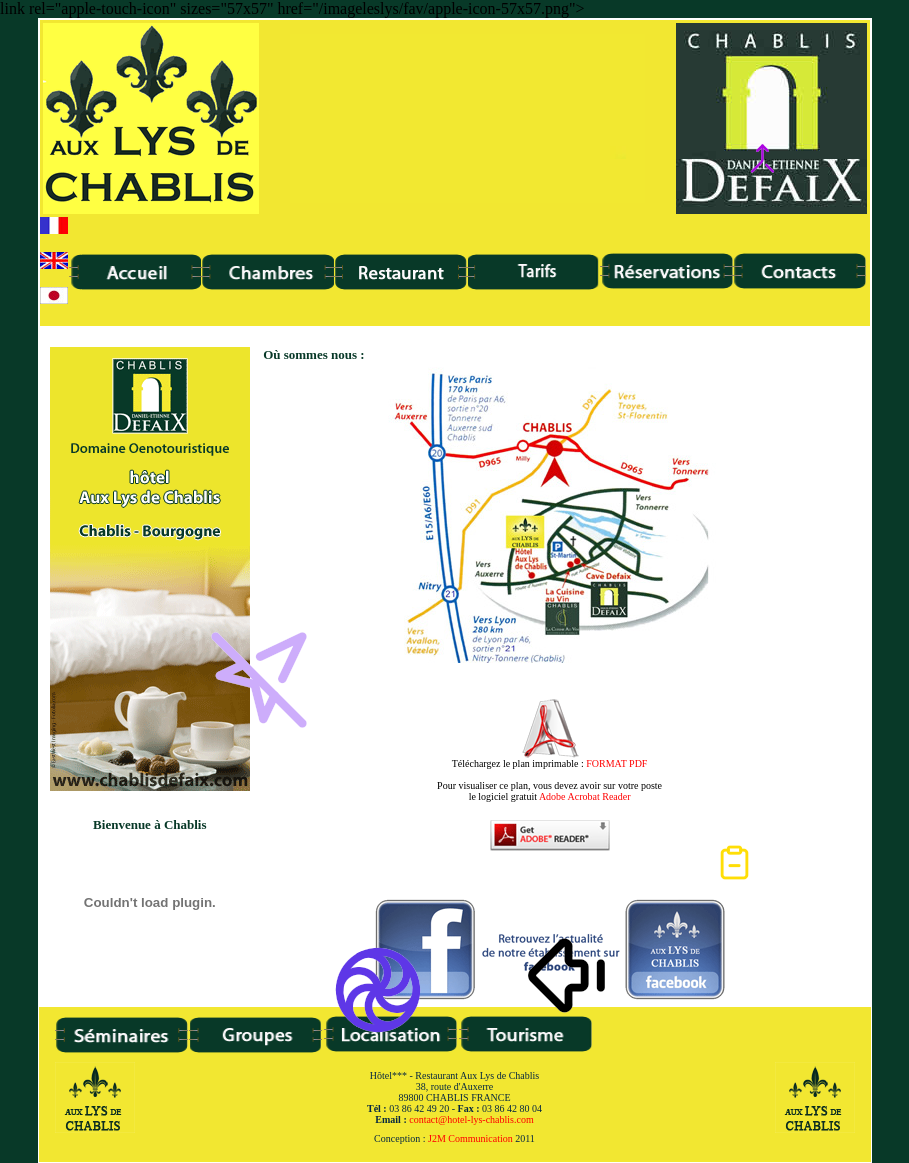 Image resolution: width=909 pixels, height=1163 pixels. What do you see at coordinates (734, 862) in the screenshot?
I see `remove an item from the clipboard` at bounding box center [734, 862].